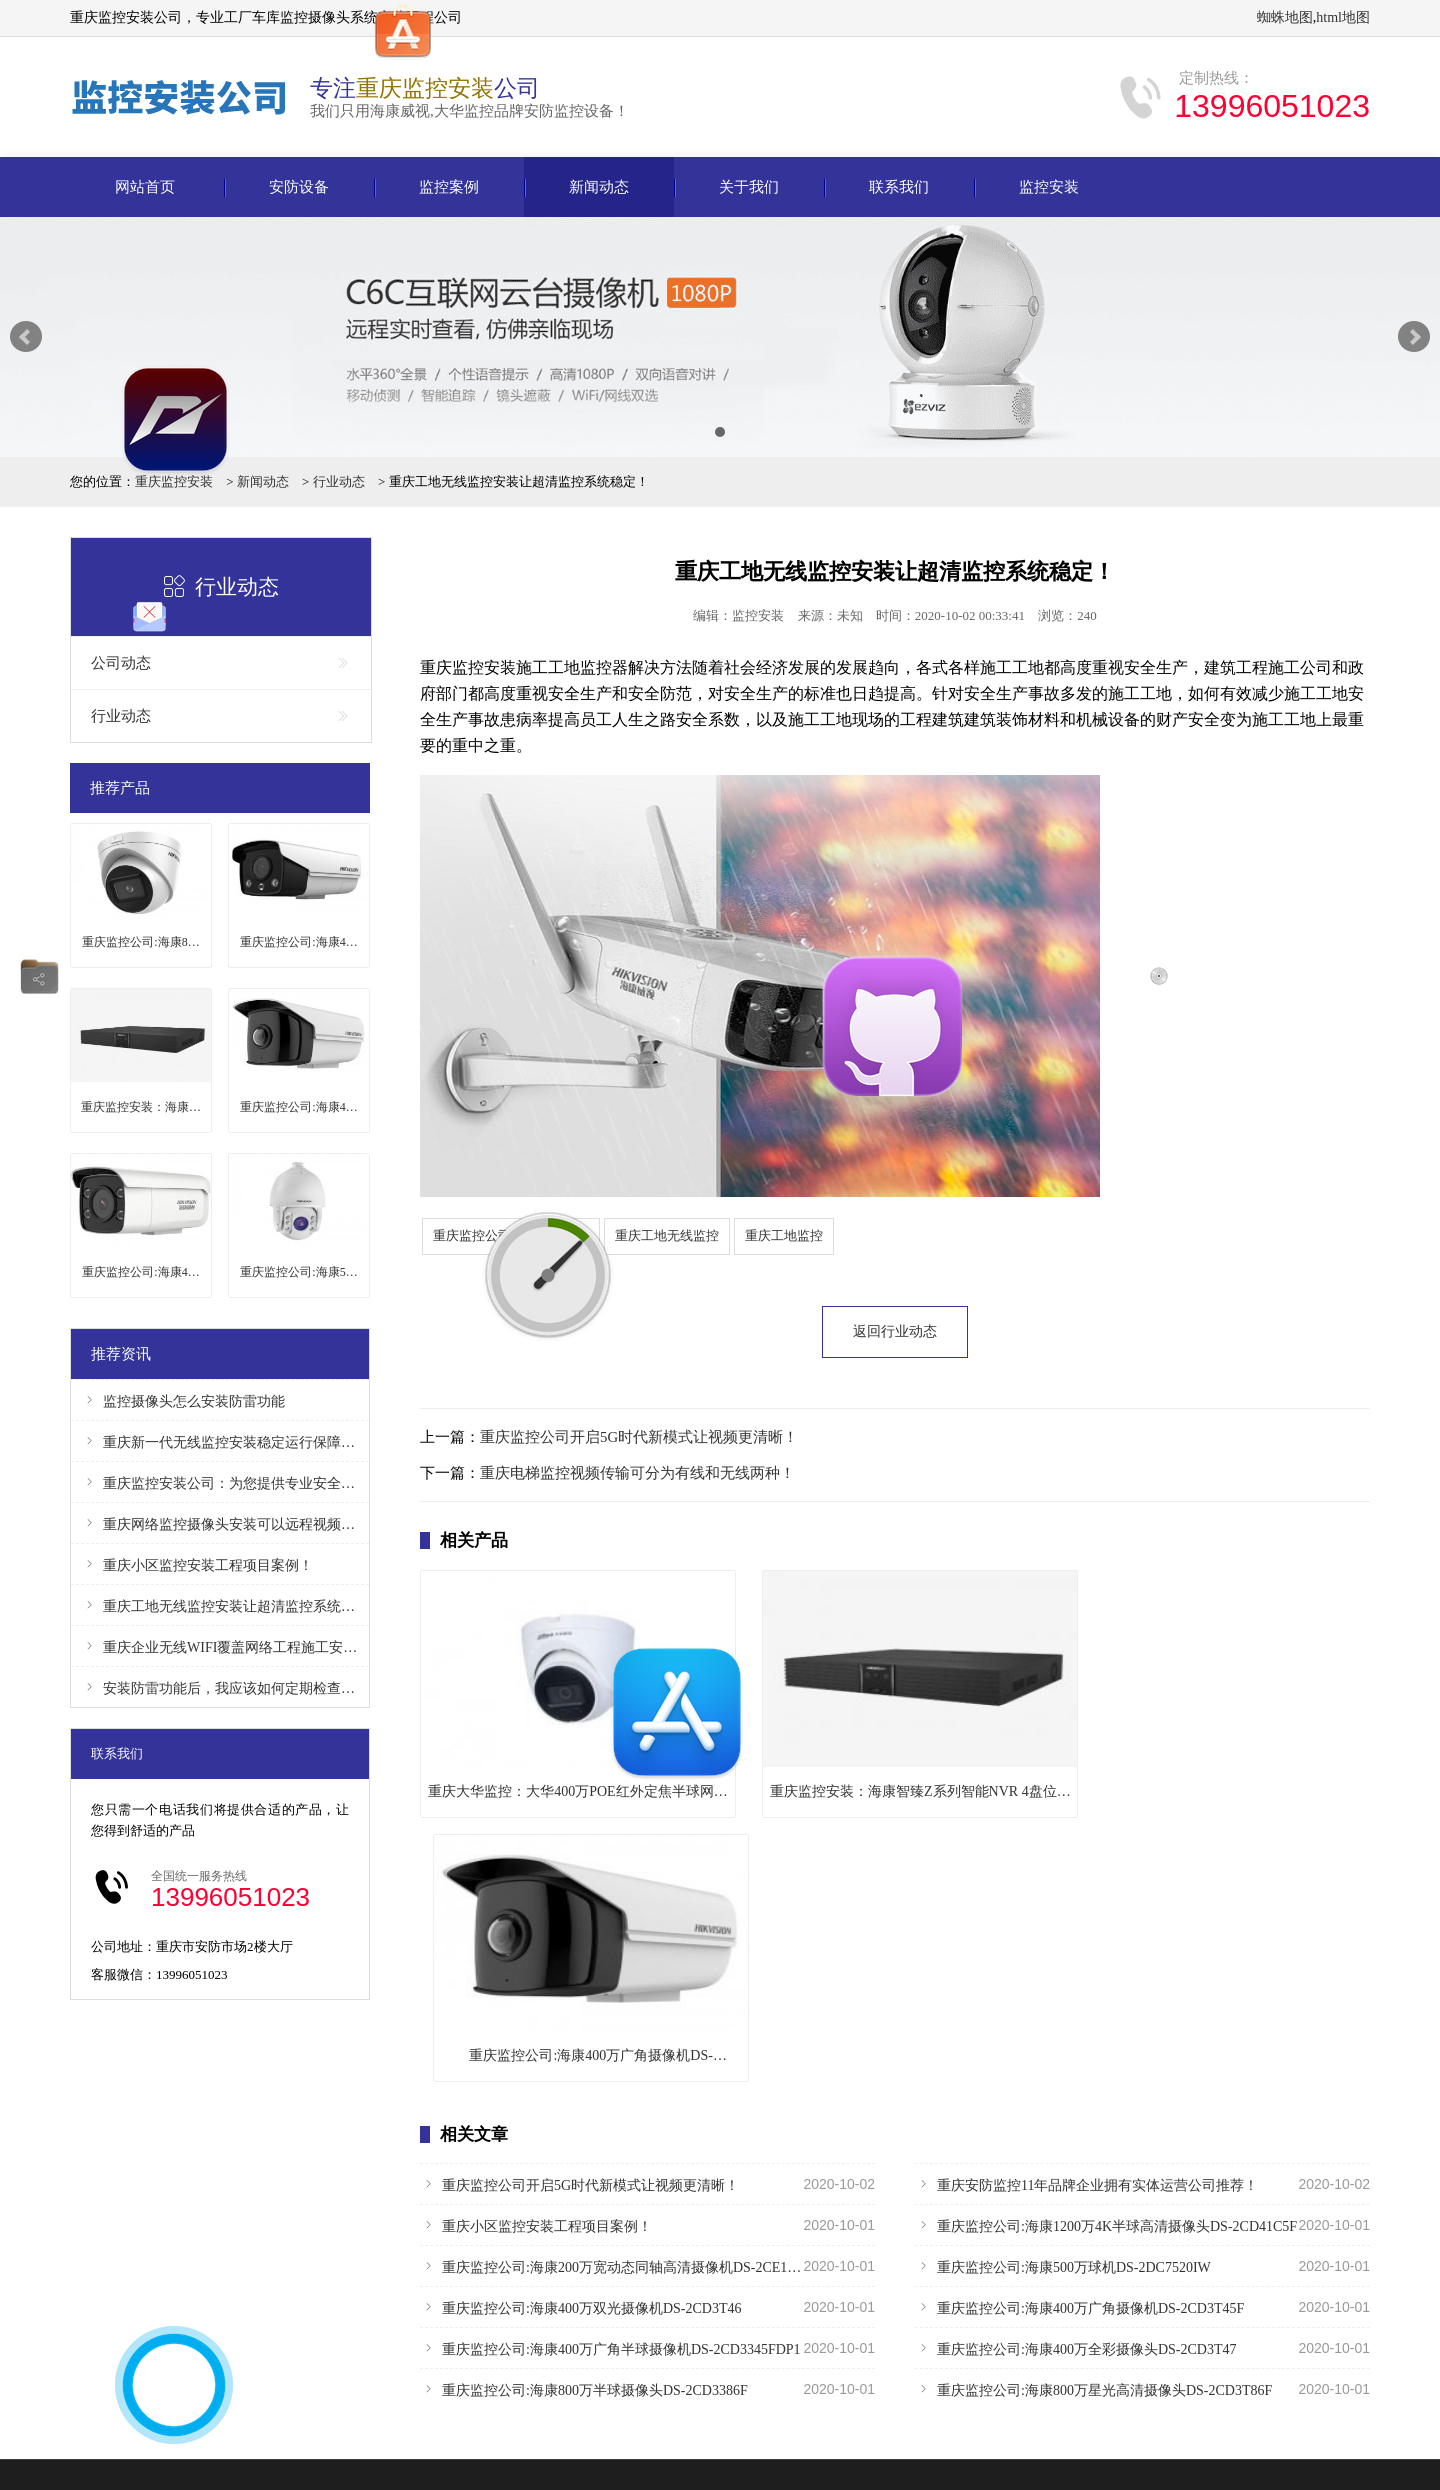 The height and width of the screenshot is (2490, 1440). What do you see at coordinates (149, 618) in the screenshot?
I see `mark email as spam or junk` at bounding box center [149, 618].